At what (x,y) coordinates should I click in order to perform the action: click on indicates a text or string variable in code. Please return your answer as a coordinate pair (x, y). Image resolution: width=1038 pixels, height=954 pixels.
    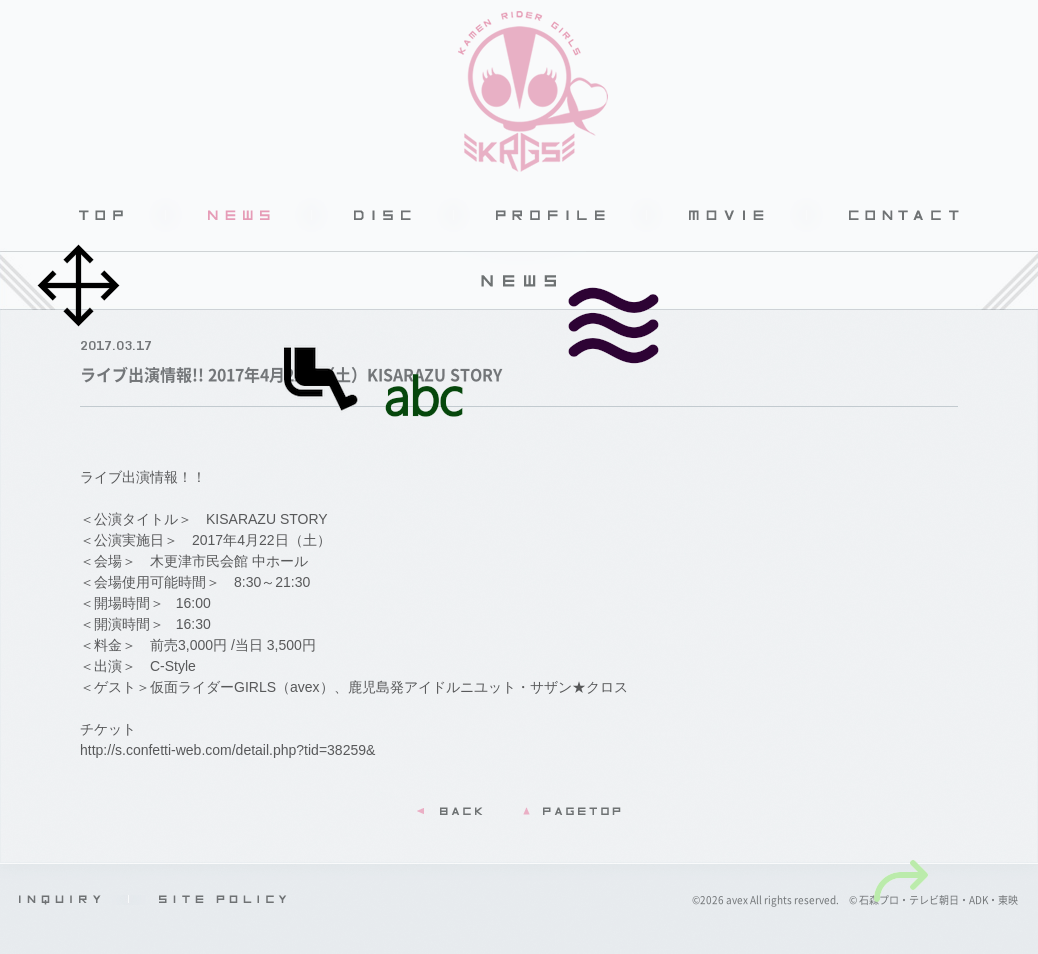
    Looking at the image, I should click on (424, 399).